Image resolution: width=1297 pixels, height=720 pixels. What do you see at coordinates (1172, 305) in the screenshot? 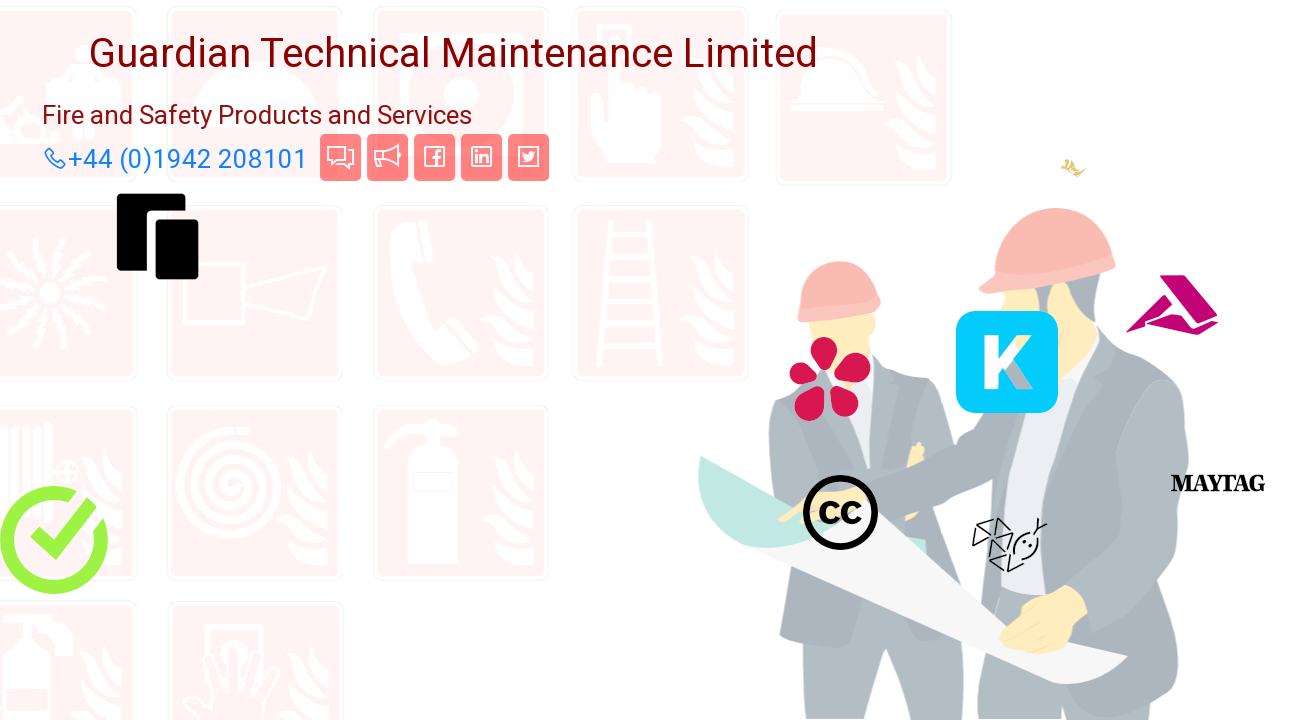
I see `accusoft company logo` at bounding box center [1172, 305].